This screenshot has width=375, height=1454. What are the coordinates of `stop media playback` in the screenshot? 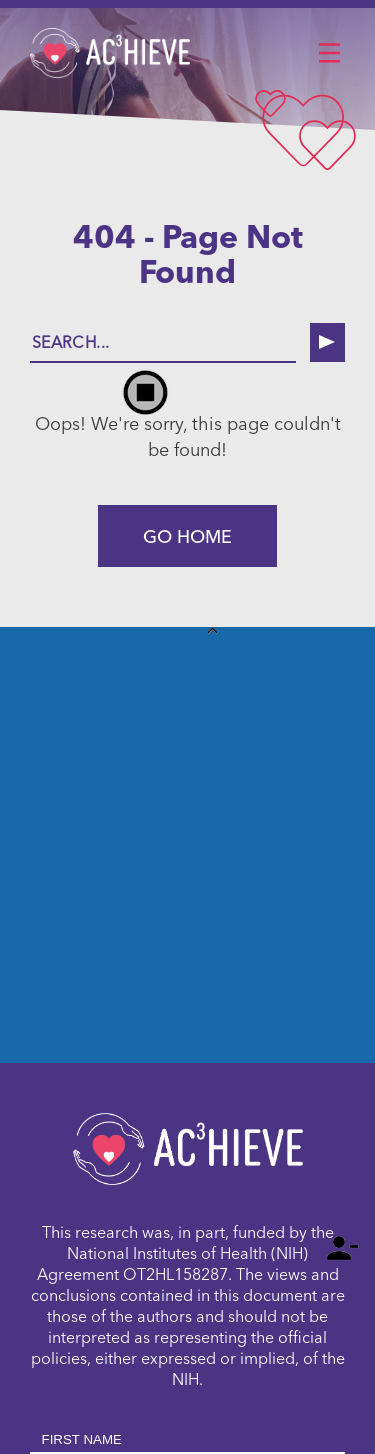 It's located at (145, 392).